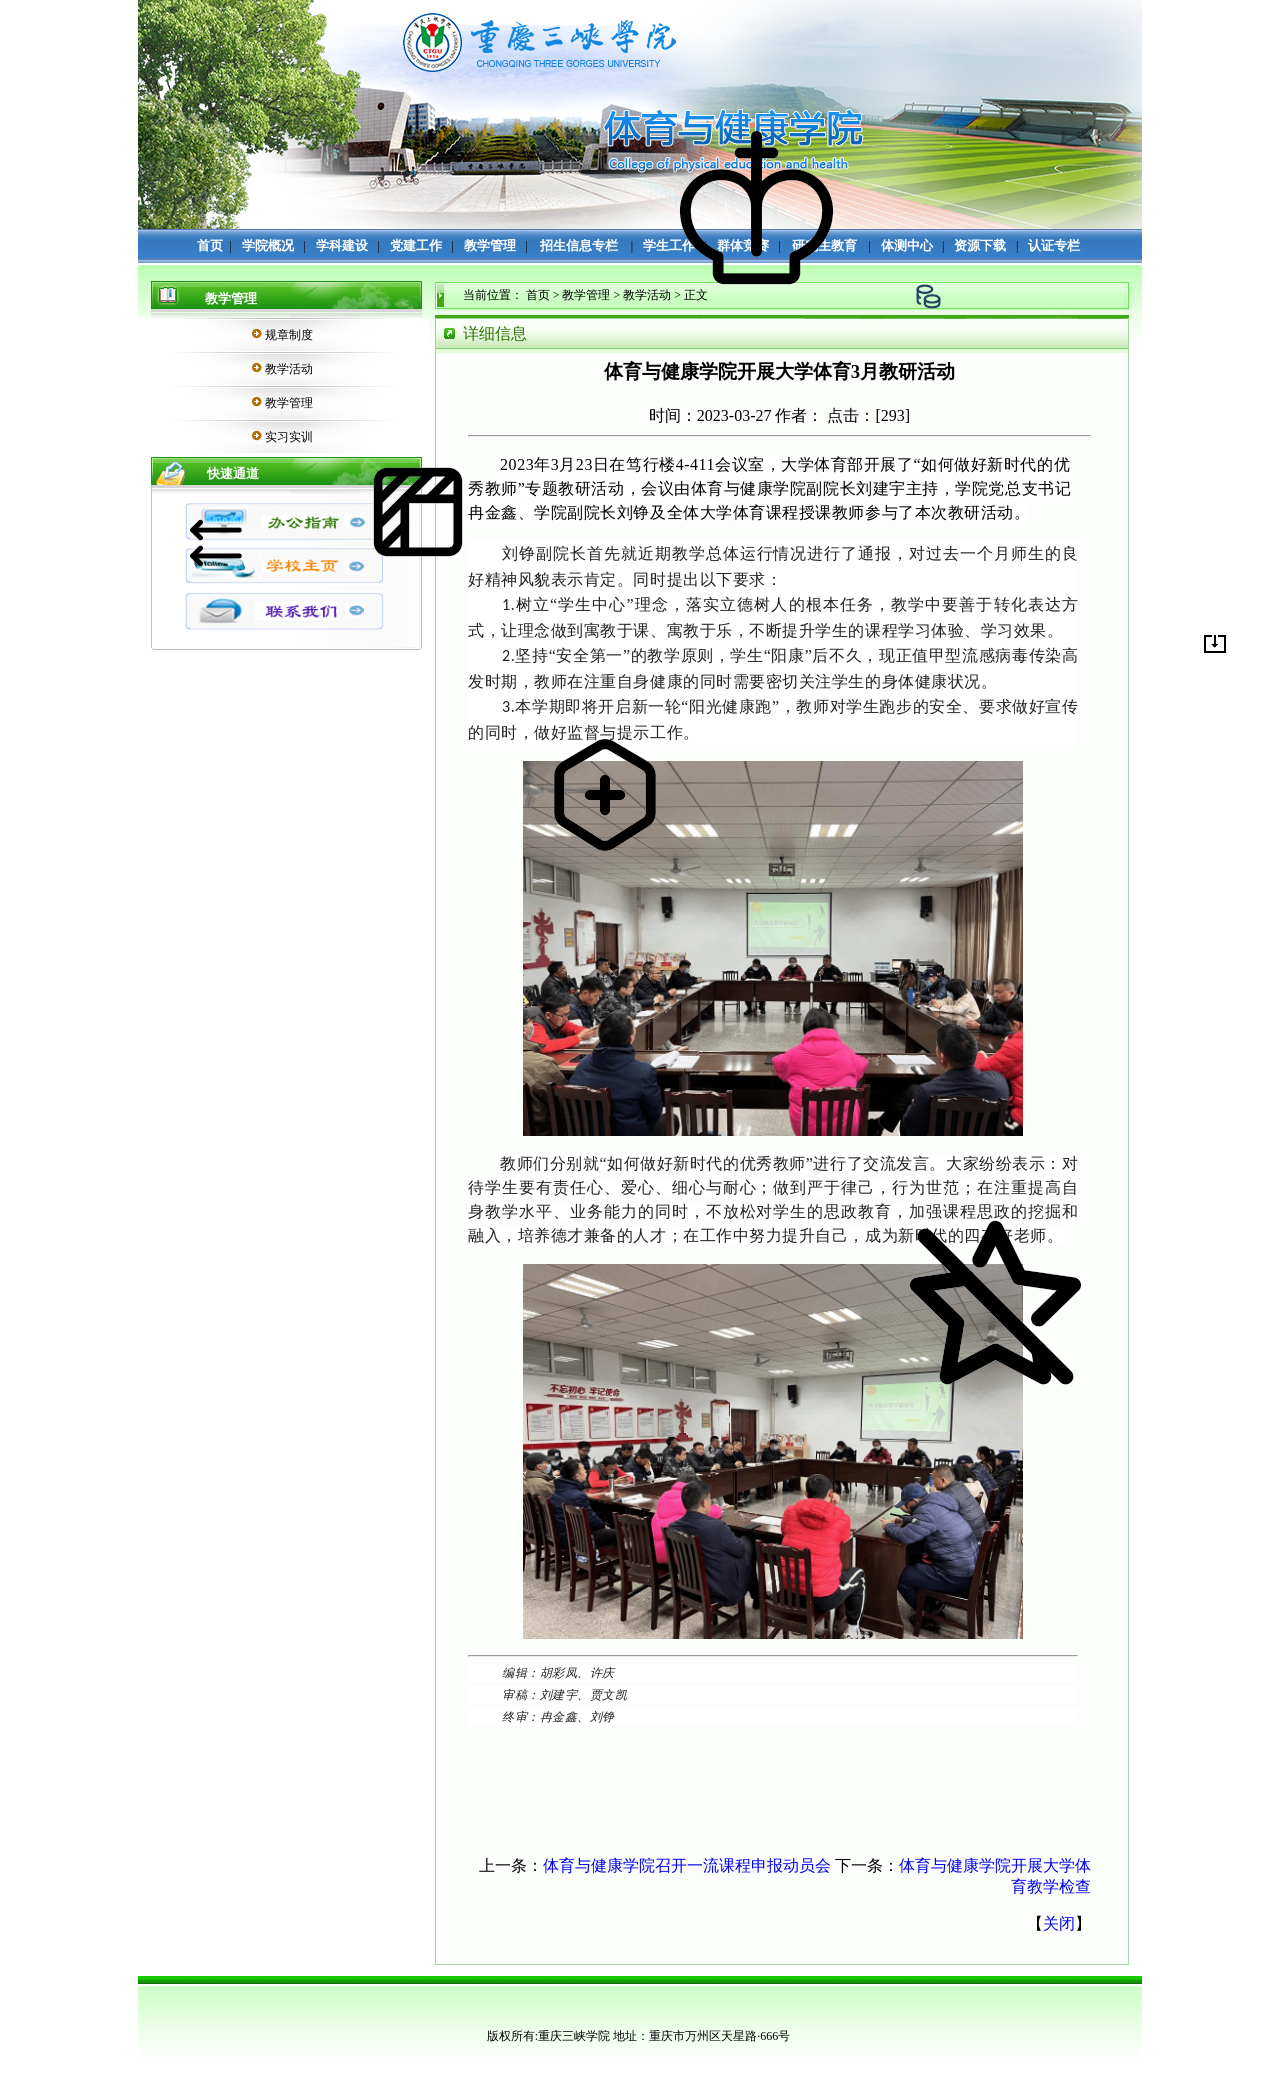  What do you see at coordinates (418, 512) in the screenshot?
I see `freeze row and column headers in a spreadsheet` at bounding box center [418, 512].